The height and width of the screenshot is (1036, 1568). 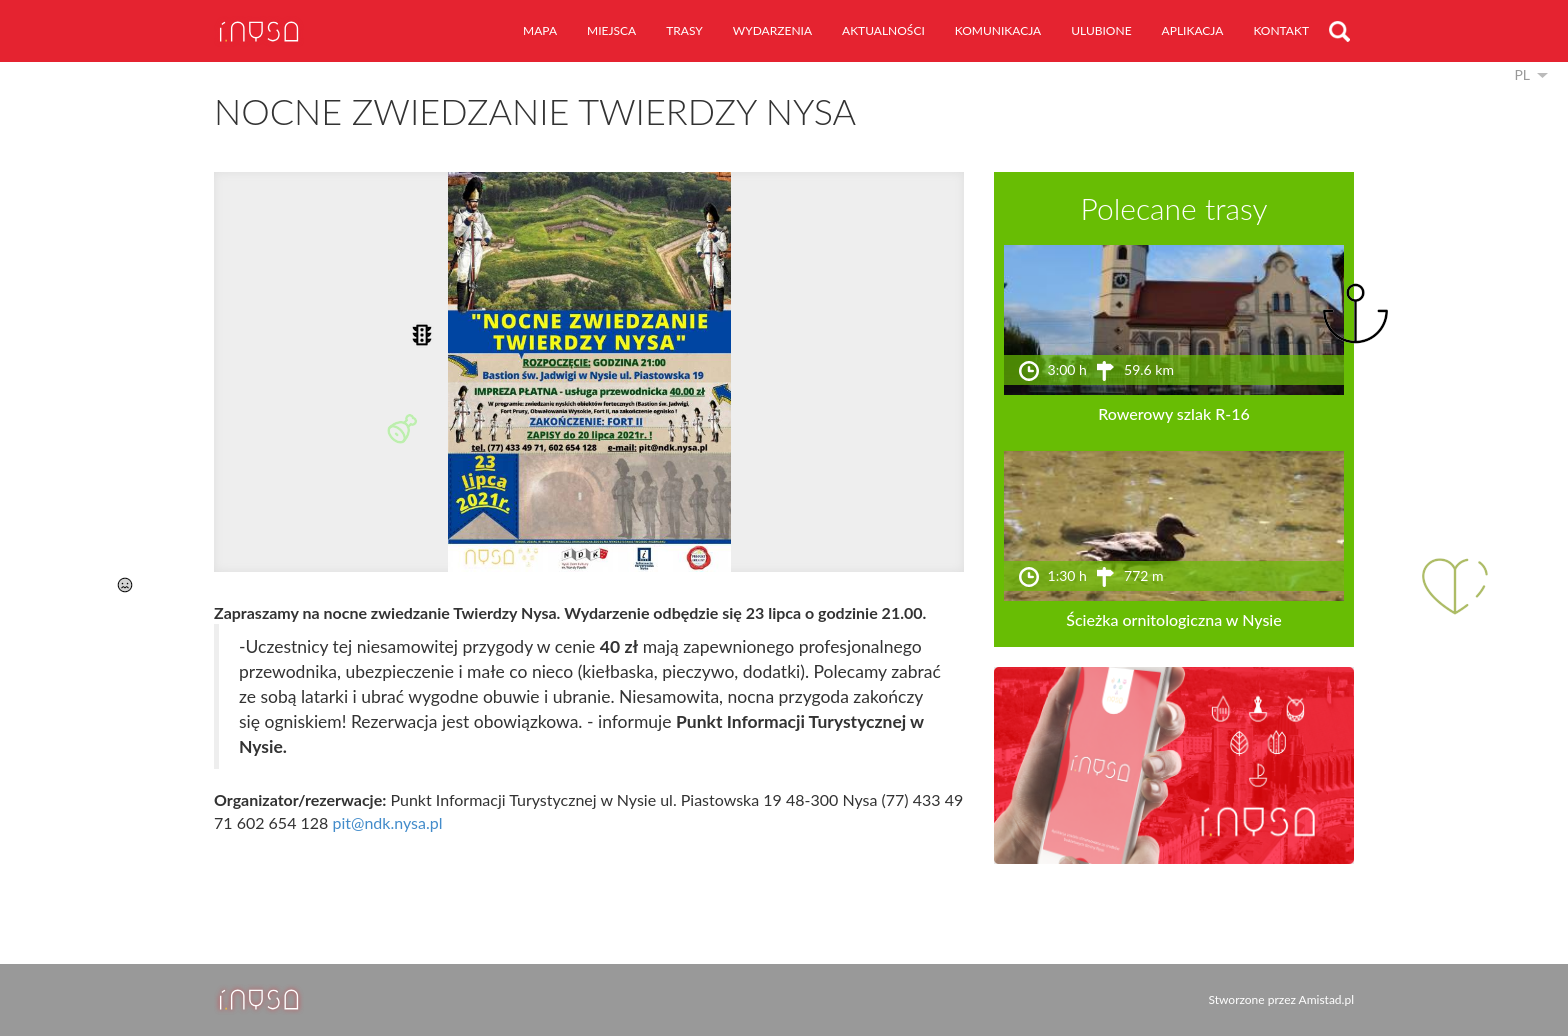 What do you see at coordinates (1455, 584) in the screenshot?
I see `indicates partial like or favorite status` at bounding box center [1455, 584].